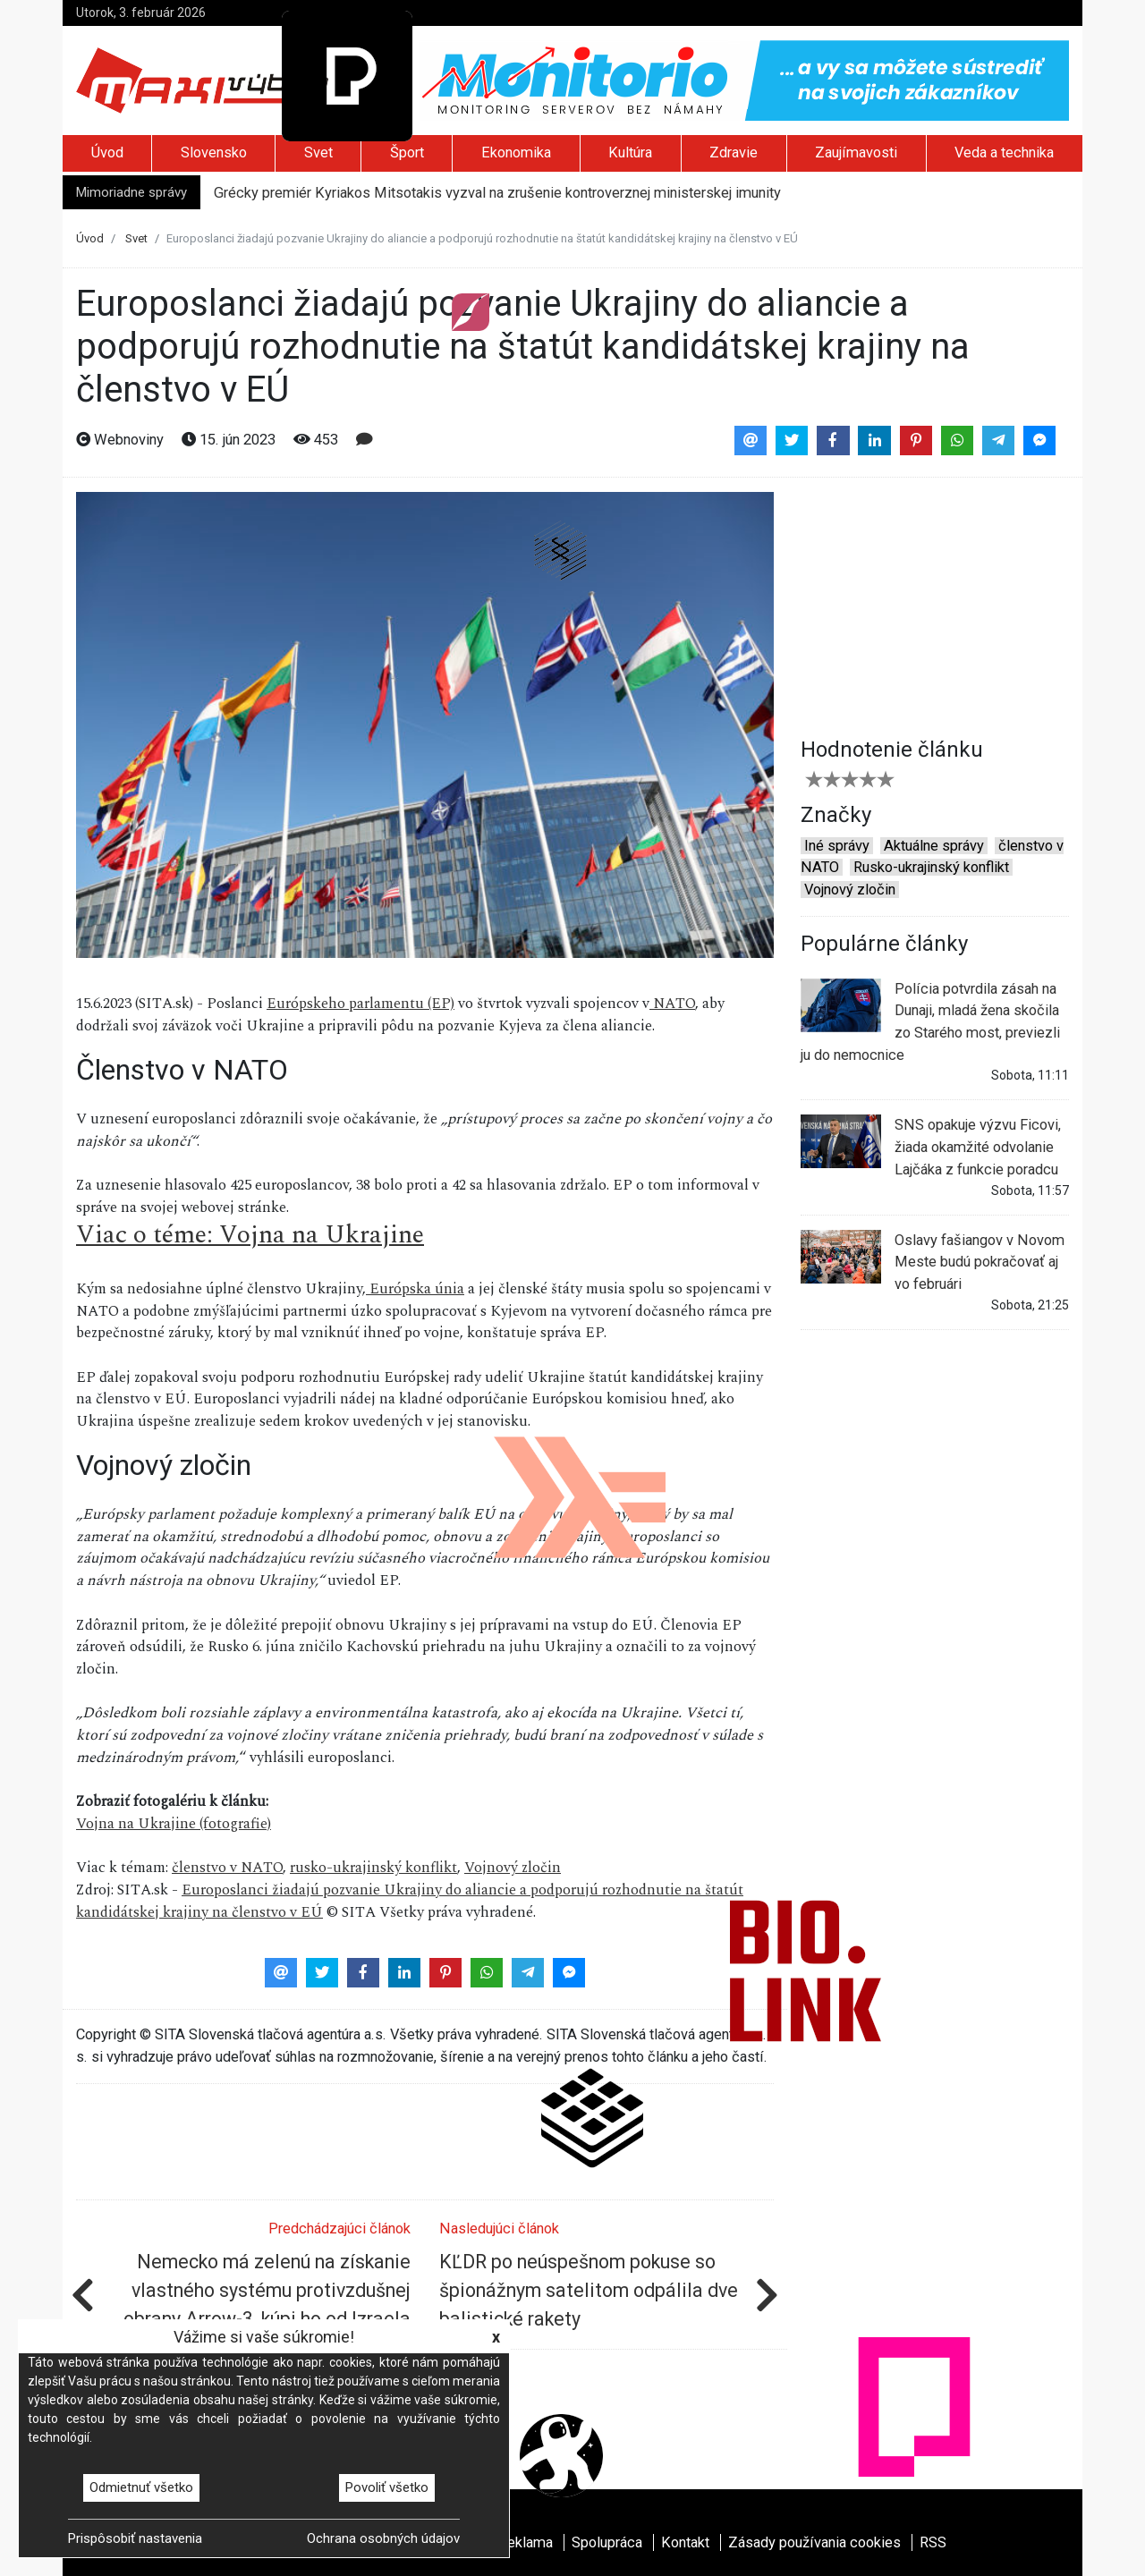  Describe the element at coordinates (580, 1497) in the screenshot. I see `indicates Haskell programming language` at that location.